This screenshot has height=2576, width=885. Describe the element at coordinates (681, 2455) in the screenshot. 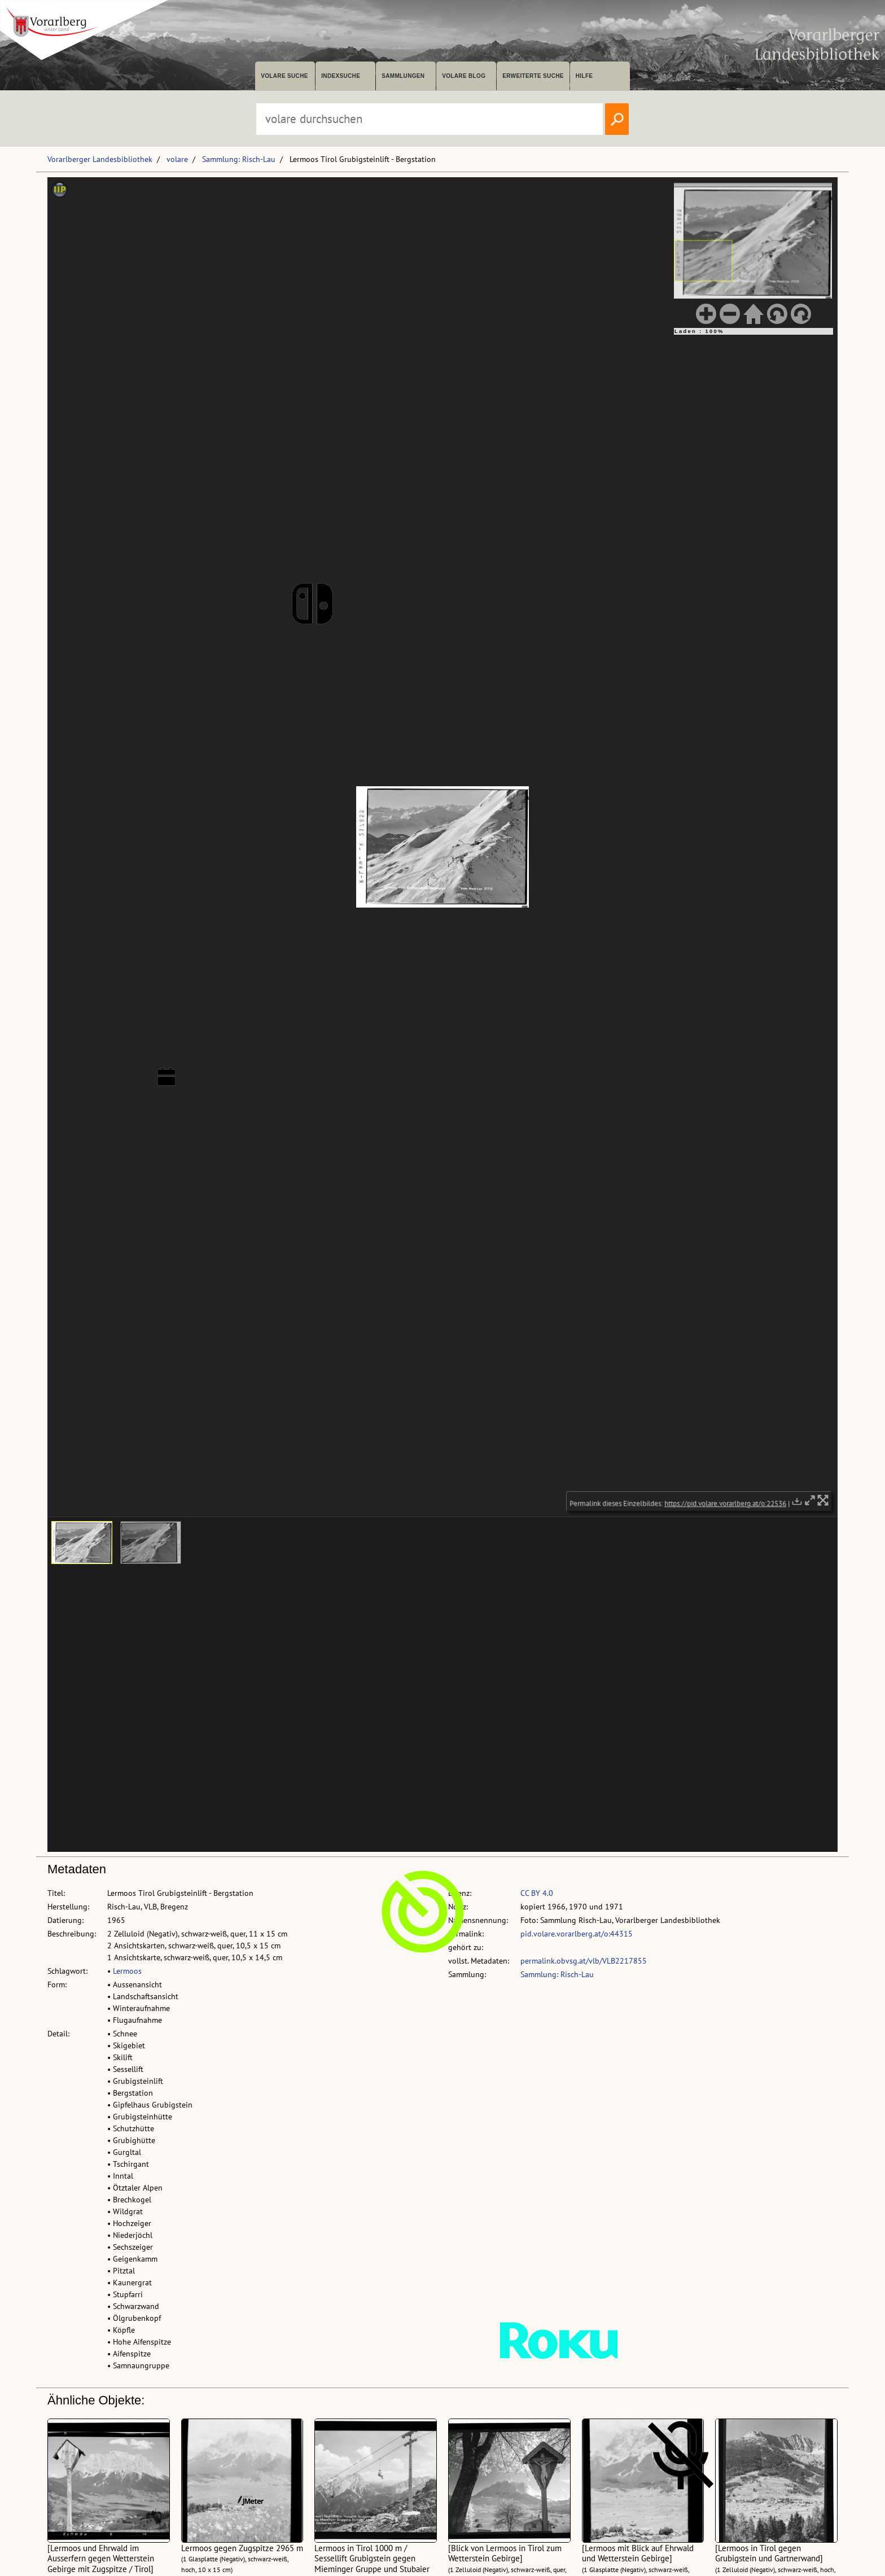

I see `mute your microphone` at that location.